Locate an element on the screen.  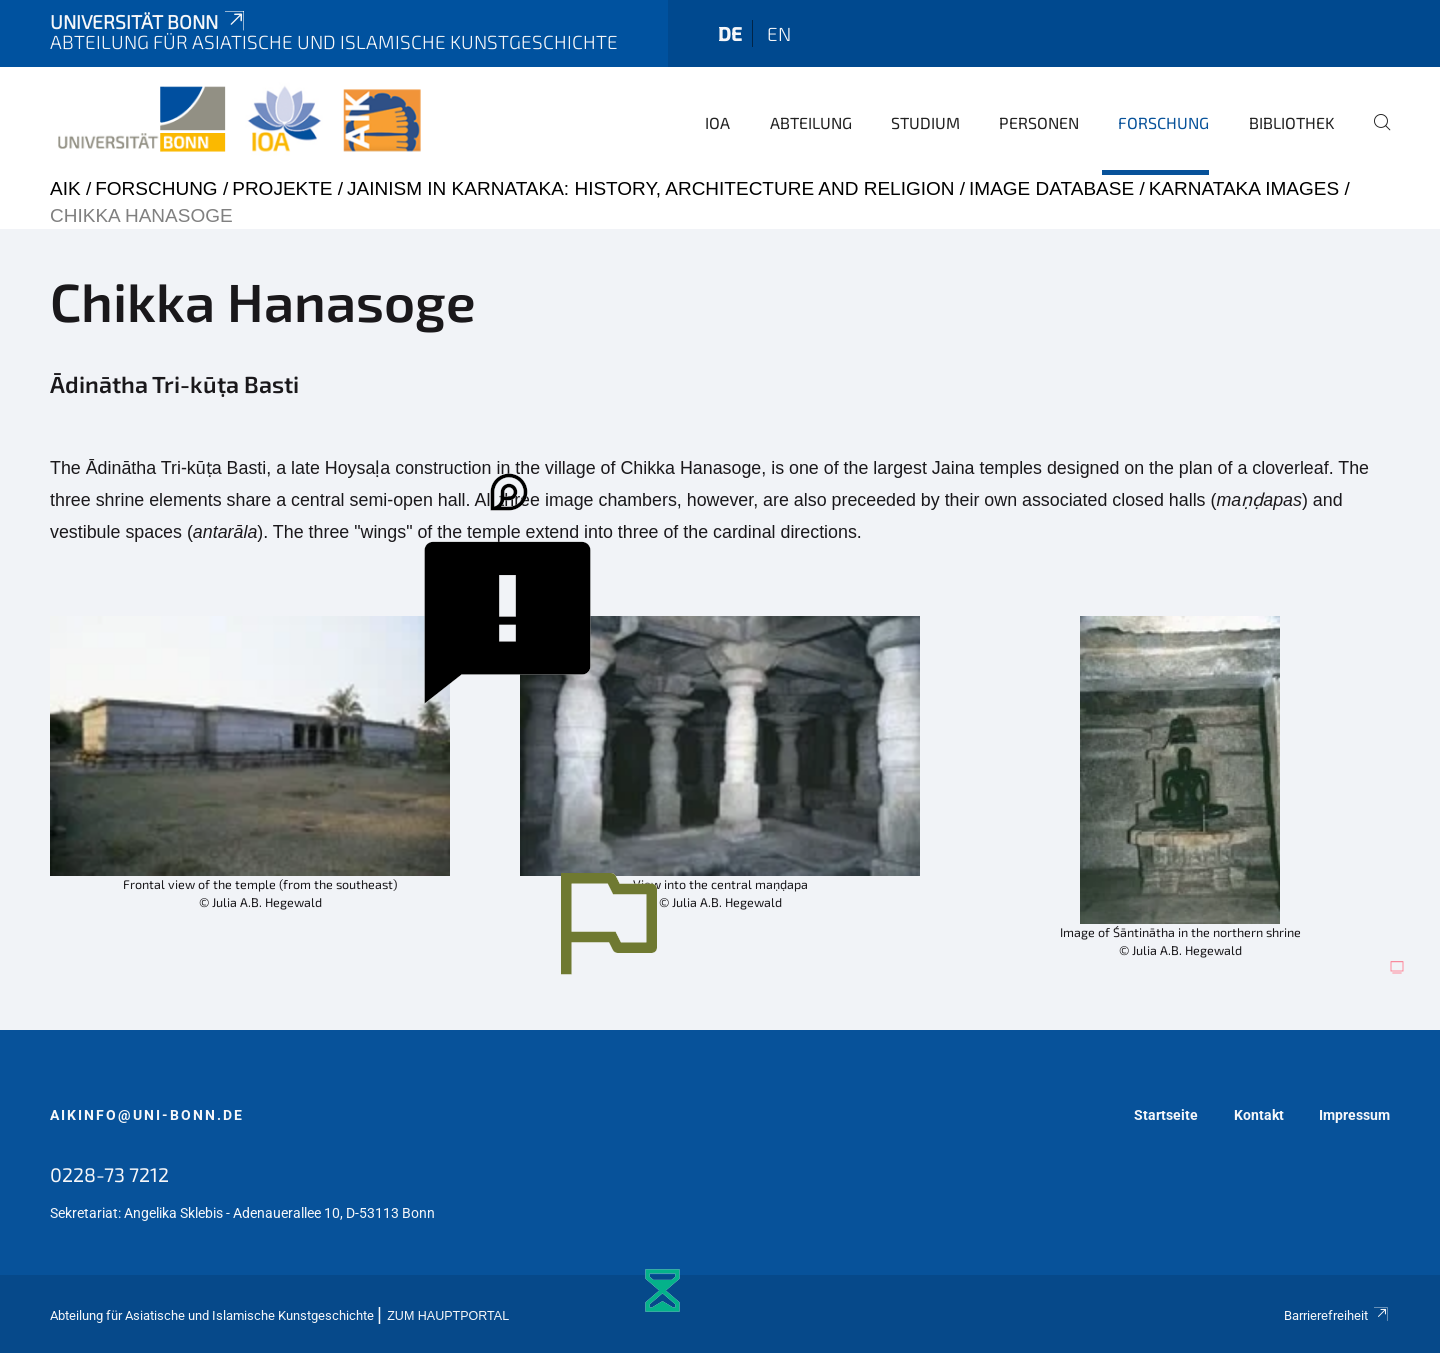
open microsoft loop app is located at coordinates (509, 492).